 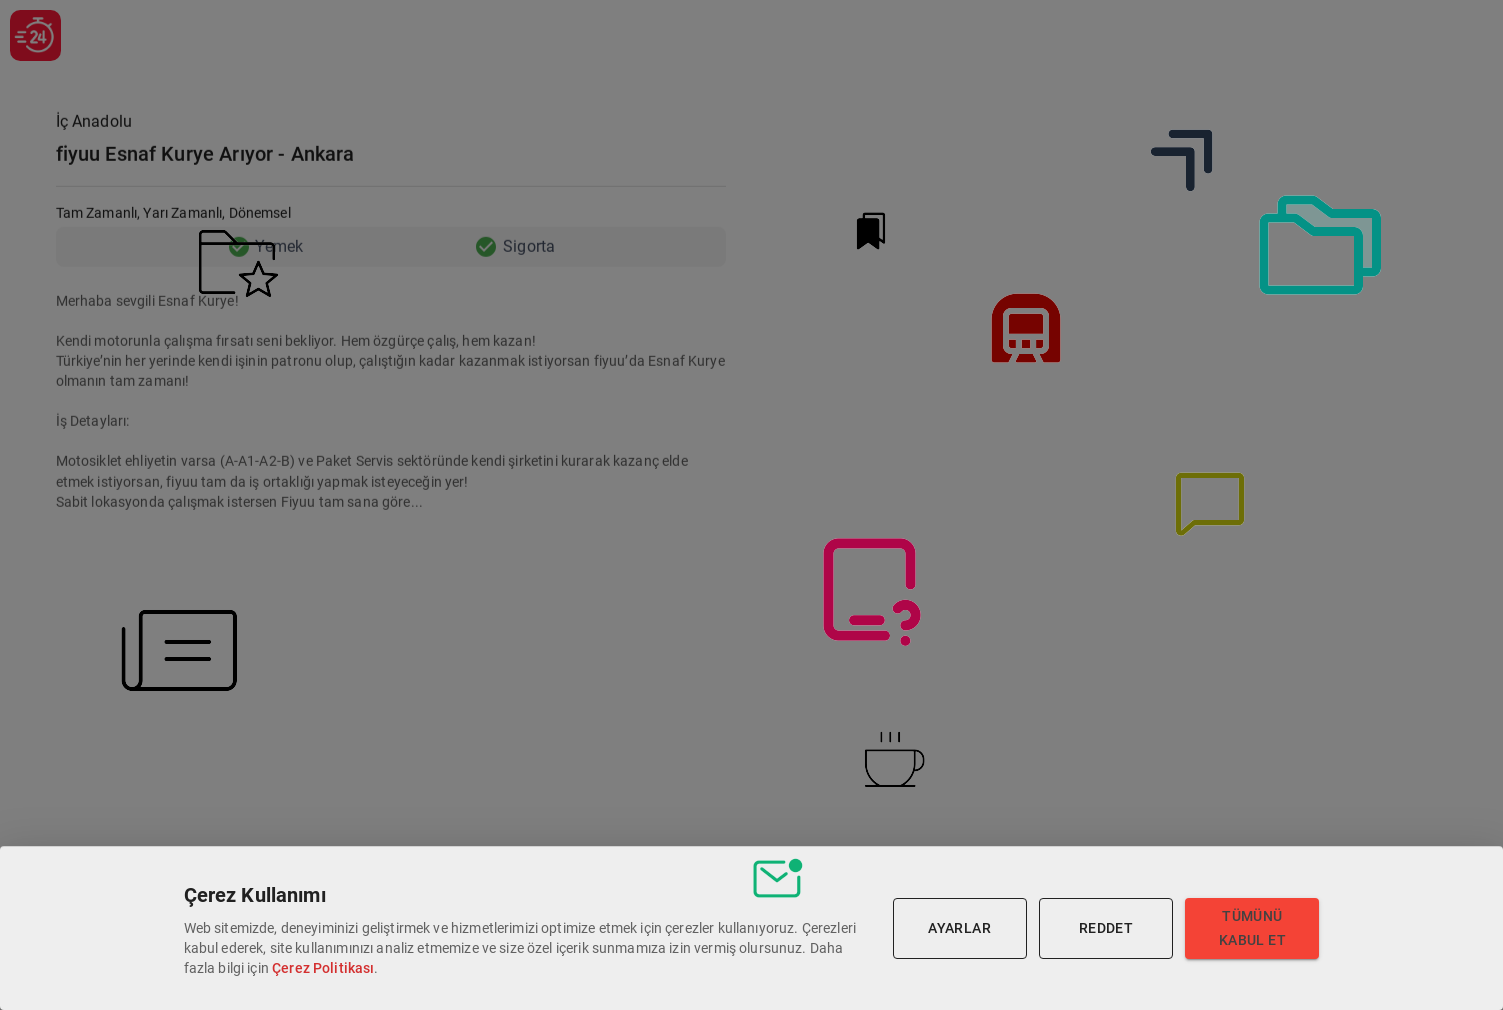 I want to click on access subway or metro transit information, so click(x=1026, y=331).